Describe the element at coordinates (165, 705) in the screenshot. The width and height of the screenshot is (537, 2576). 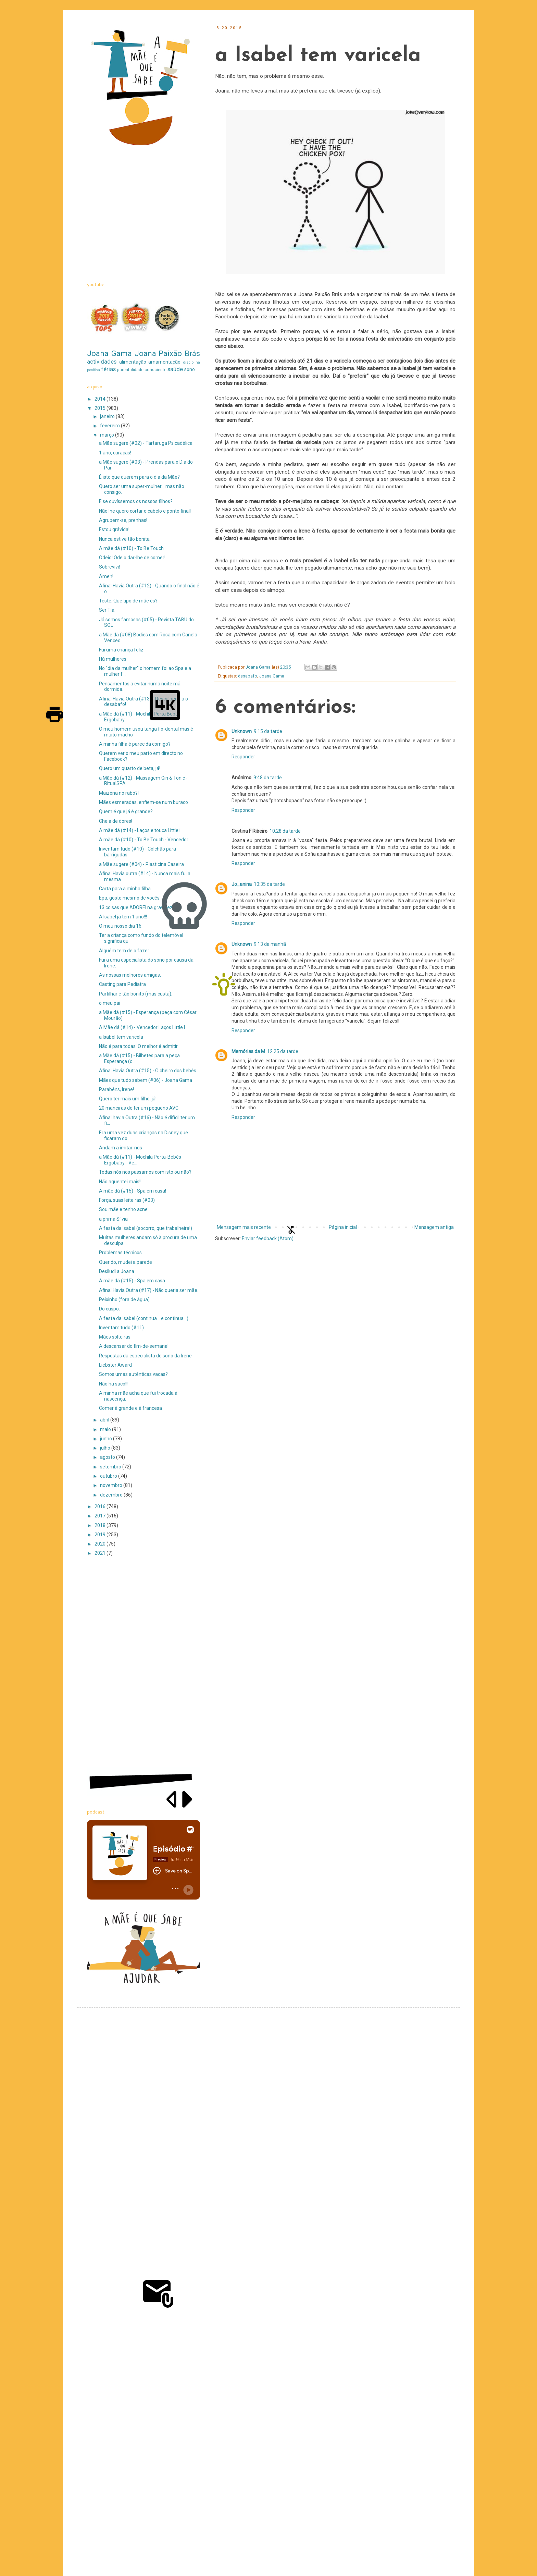
I see `indicates 4K resolution video quality` at that location.